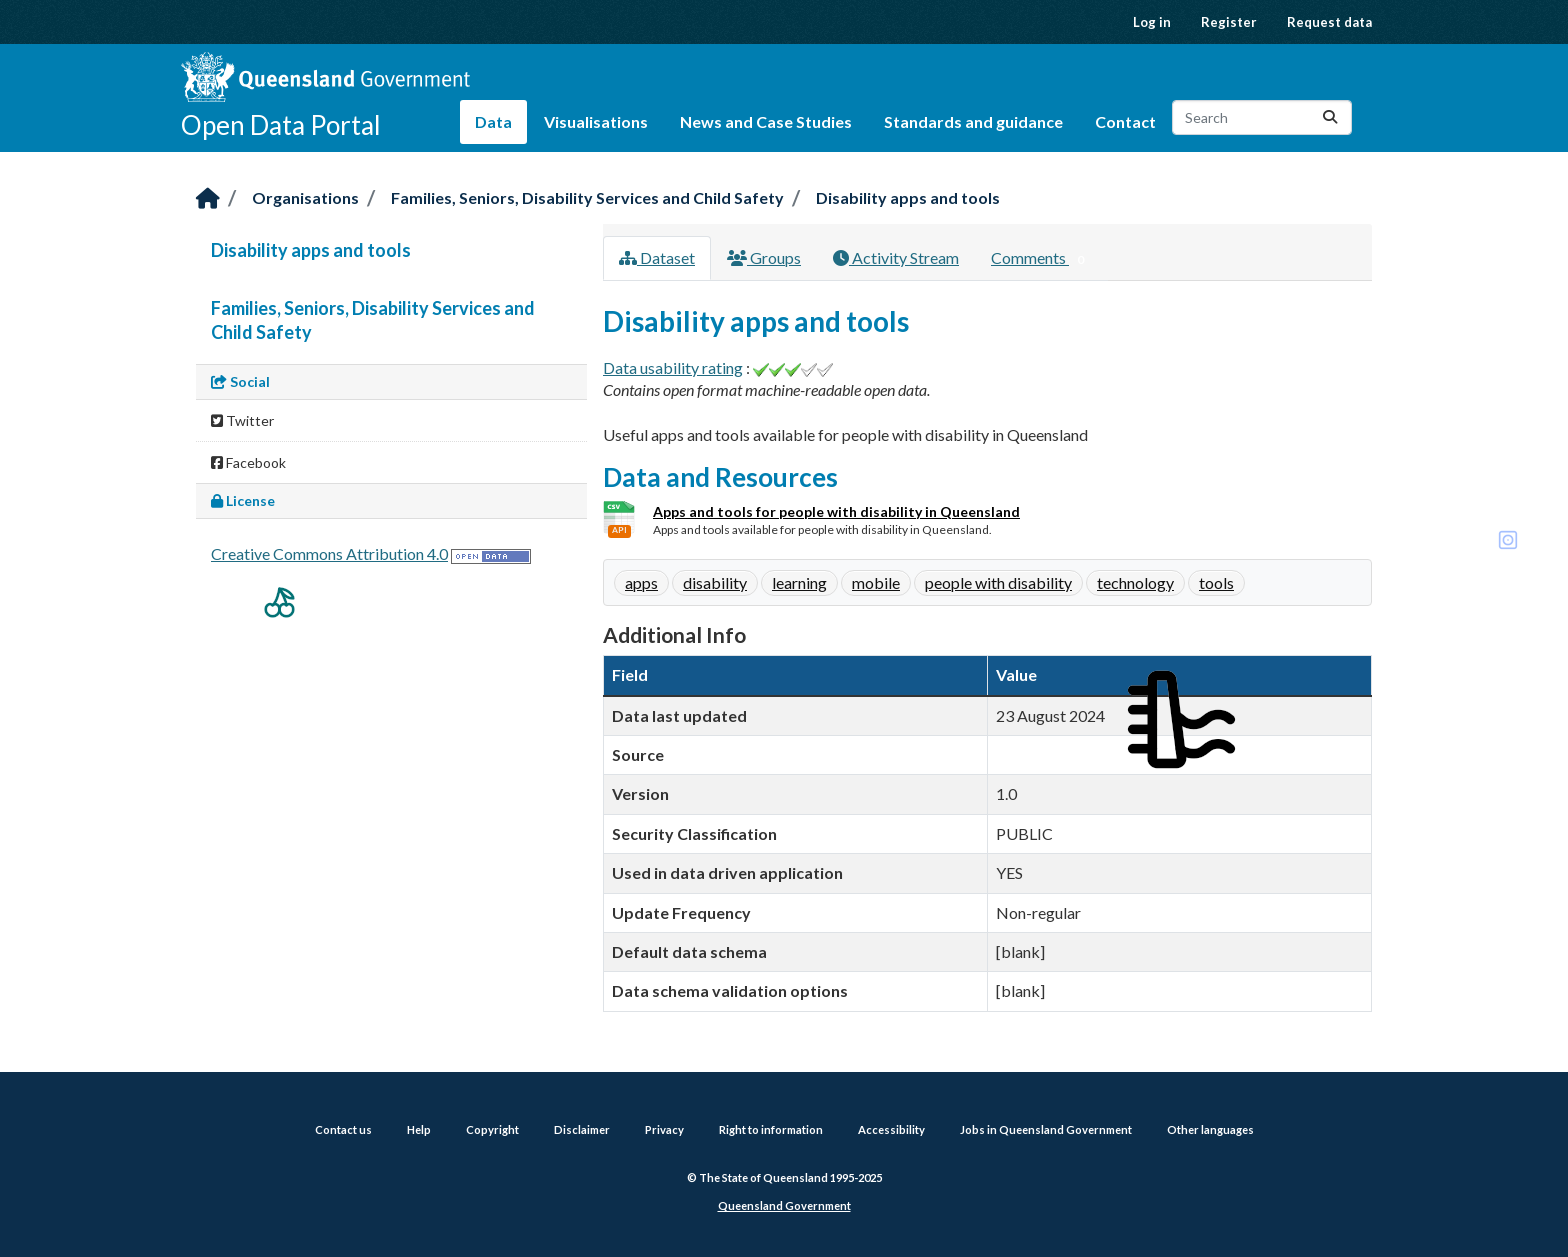 The image size is (1568, 1257). I want to click on water dam or reservoir infrastructure, so click(1181, 719).